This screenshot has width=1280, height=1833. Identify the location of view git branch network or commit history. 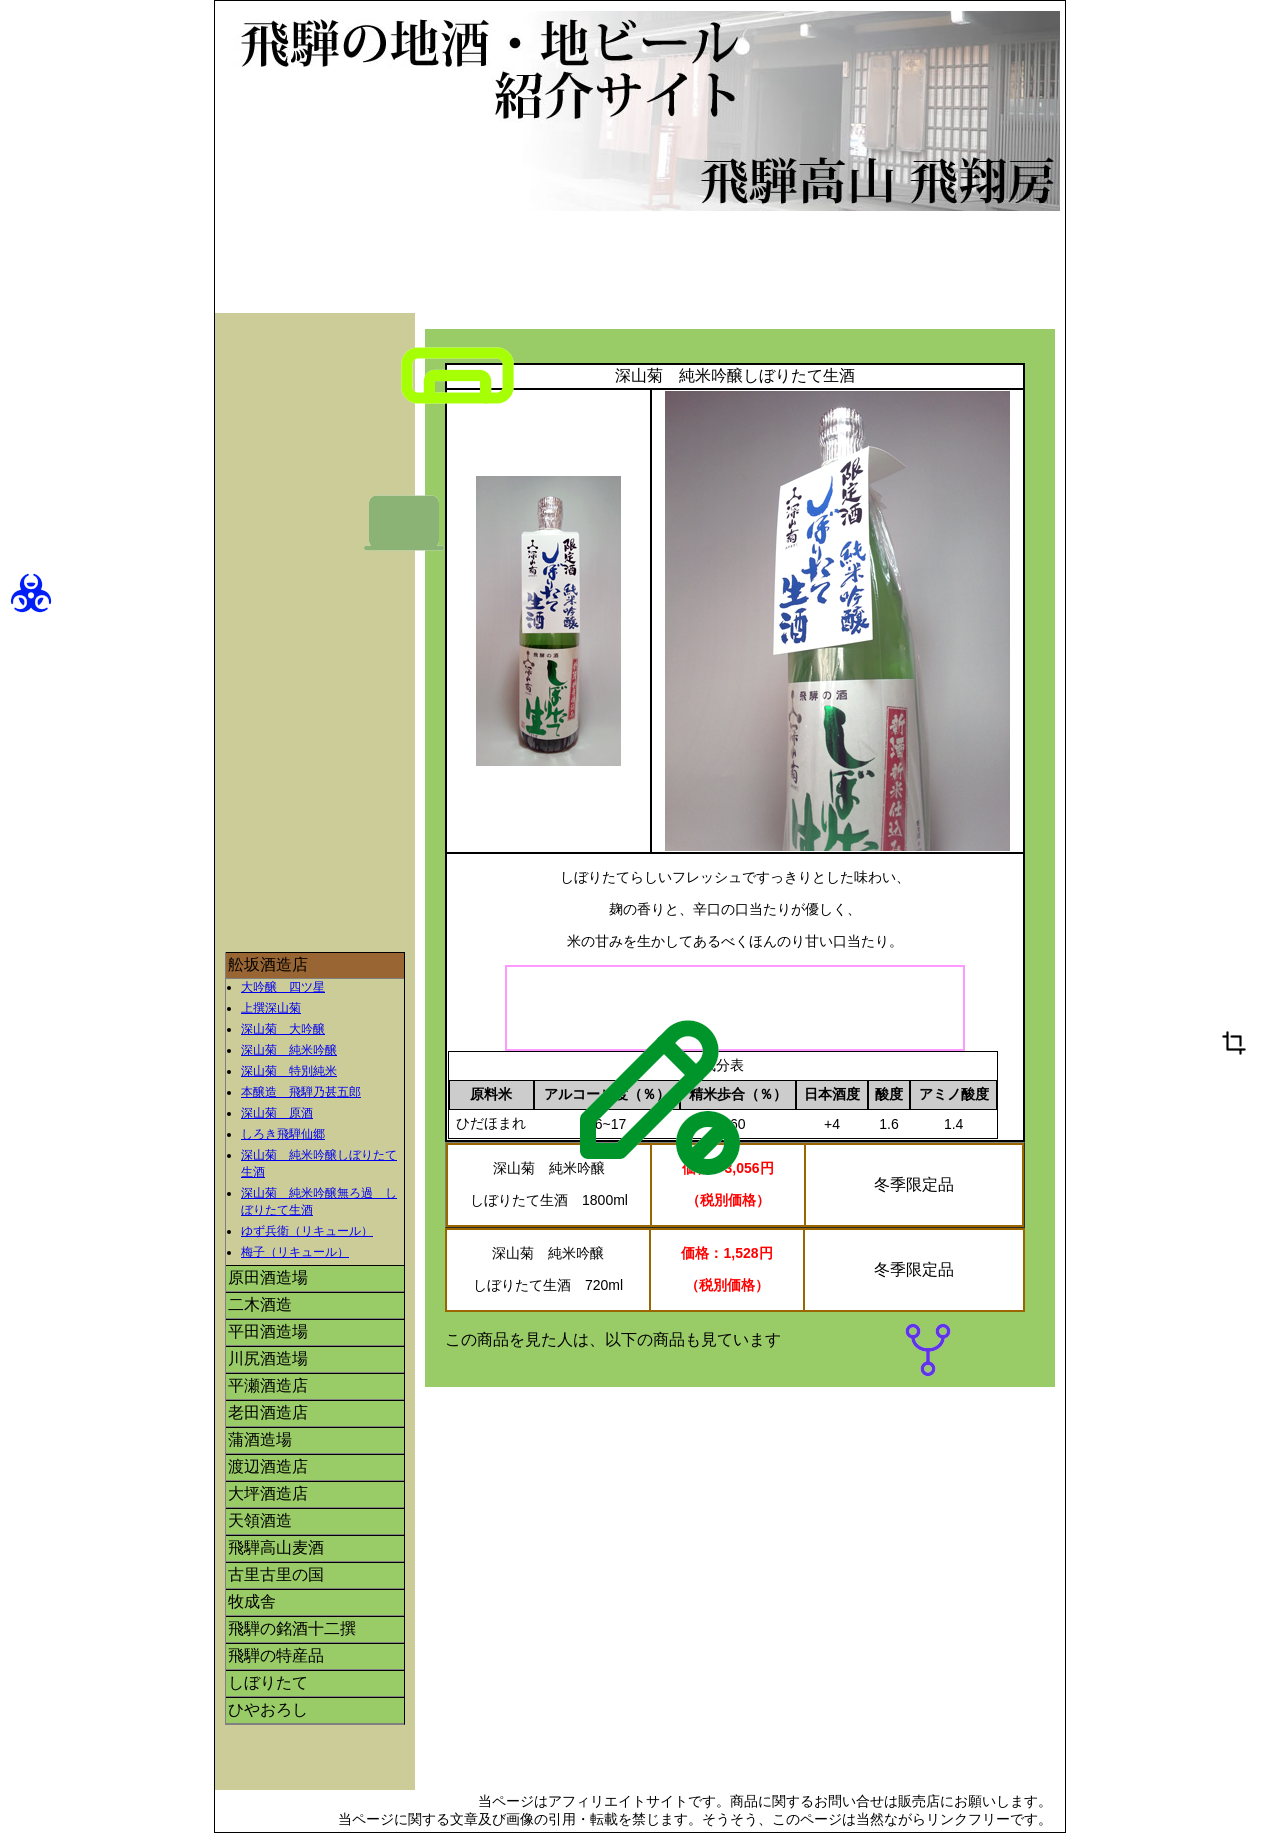
(928, 1350).